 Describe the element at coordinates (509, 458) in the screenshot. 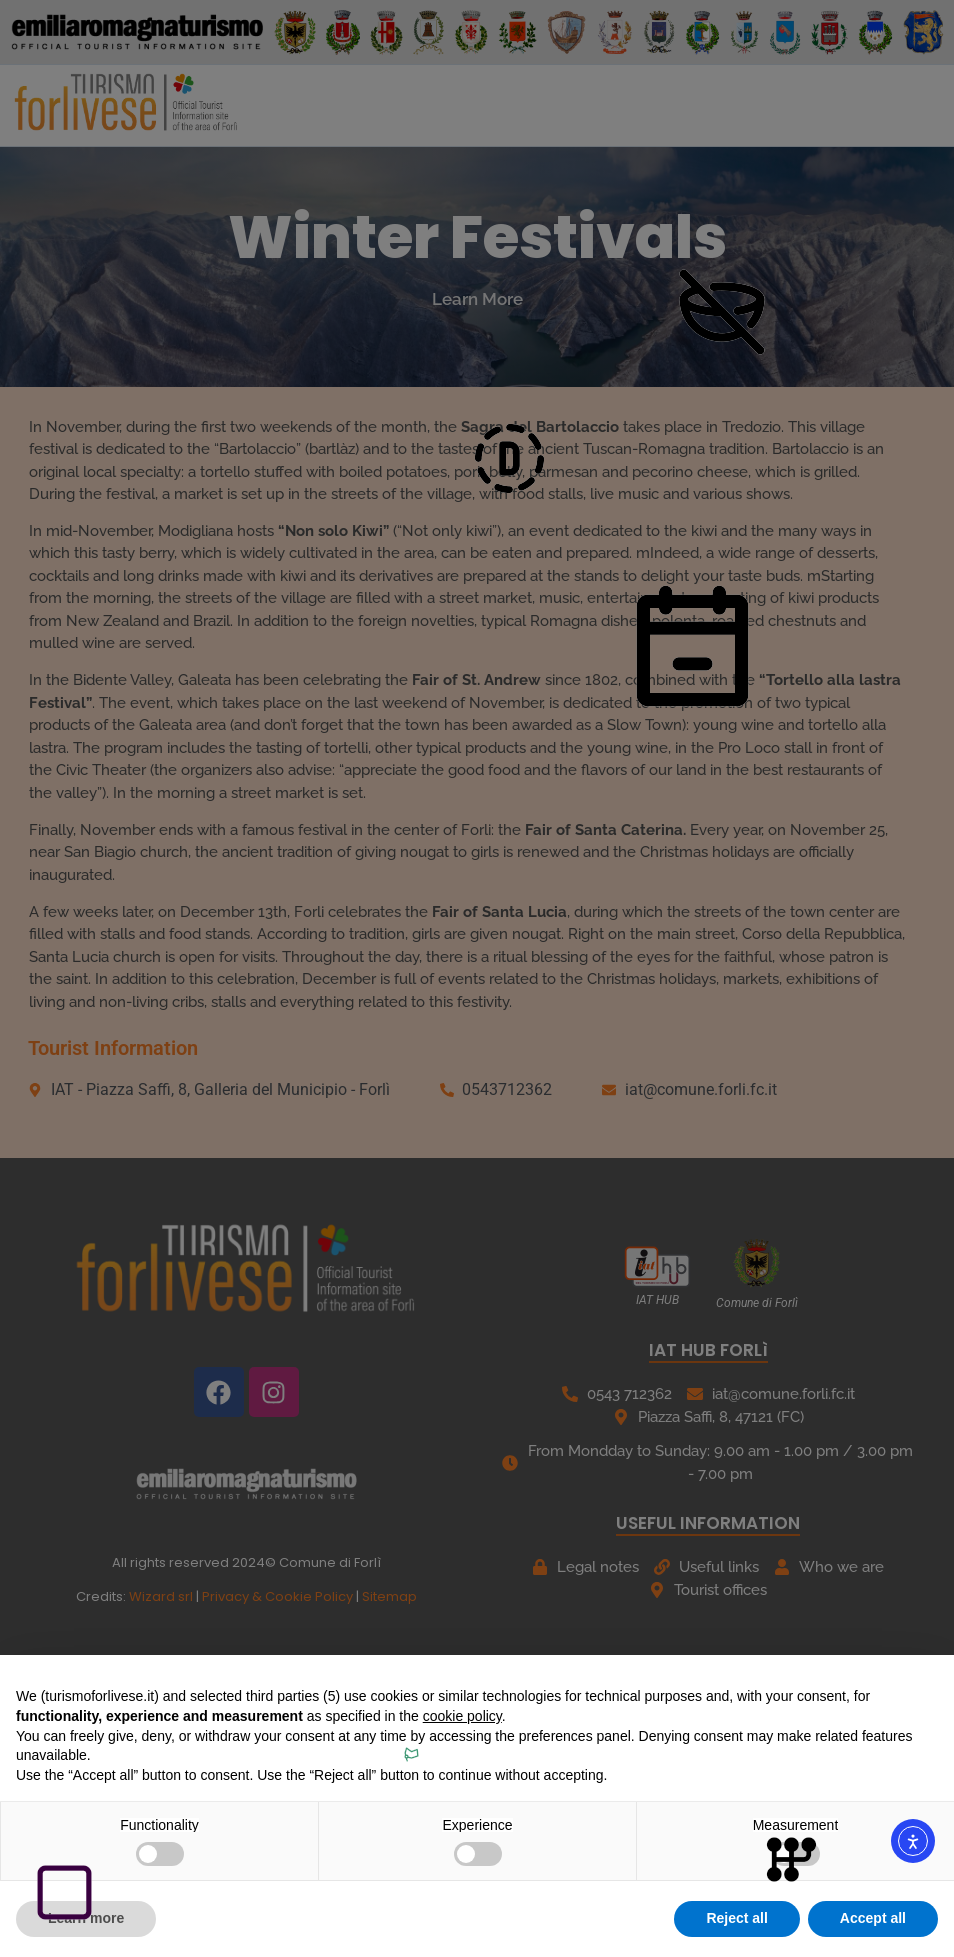

I see `indicates draft or pending status` at that location.